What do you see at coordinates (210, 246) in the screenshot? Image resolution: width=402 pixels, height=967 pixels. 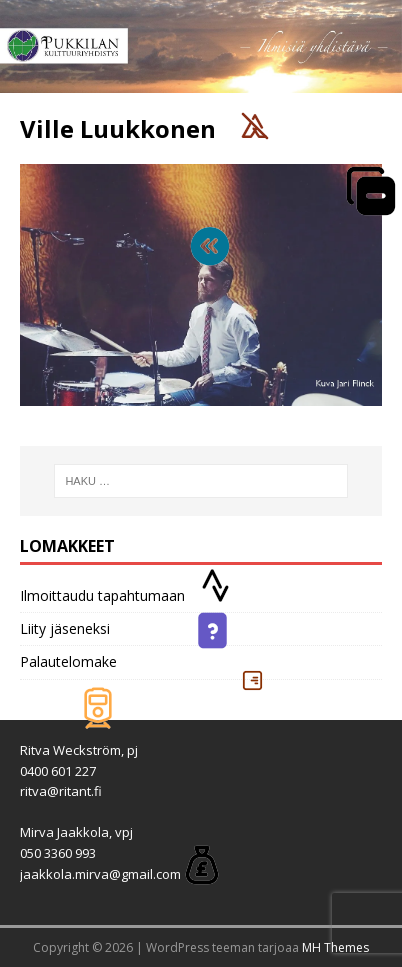 I see `go back to previous section` at bounding box center [210, 246].